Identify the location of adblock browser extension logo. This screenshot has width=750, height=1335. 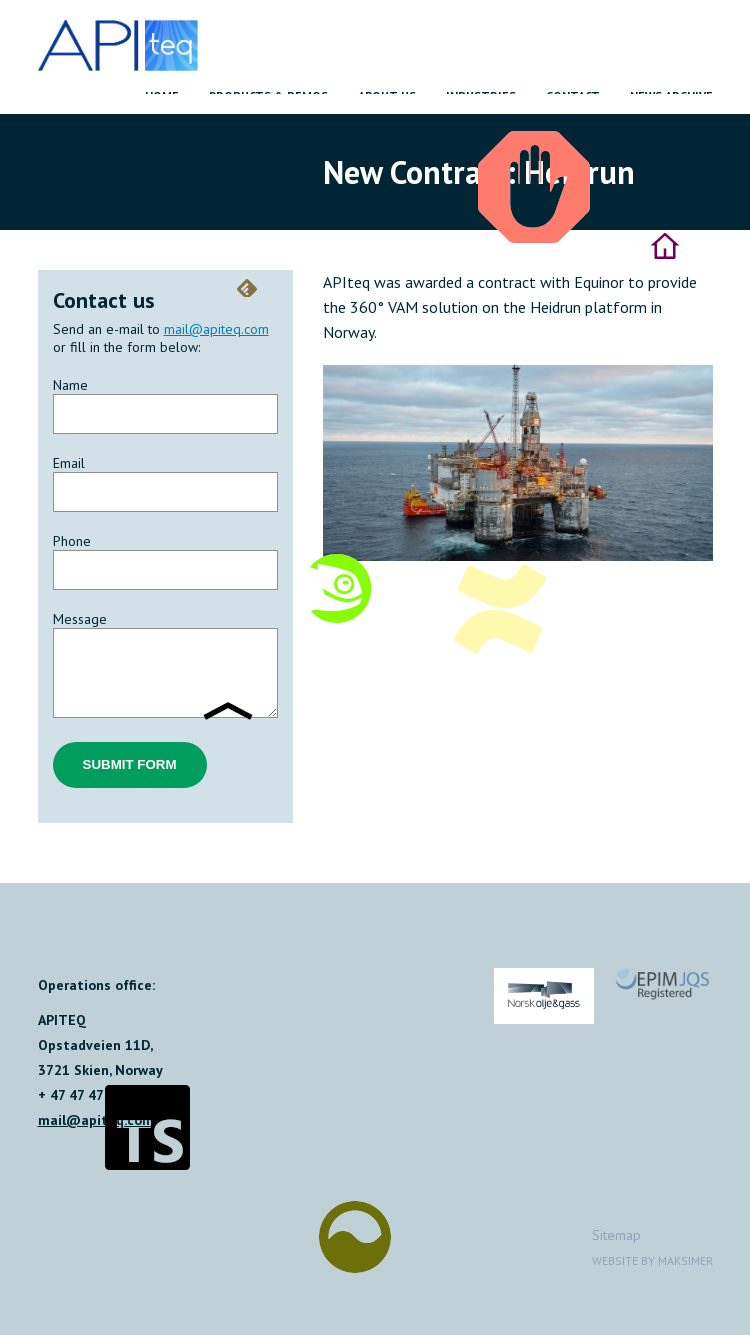
(534, 187).